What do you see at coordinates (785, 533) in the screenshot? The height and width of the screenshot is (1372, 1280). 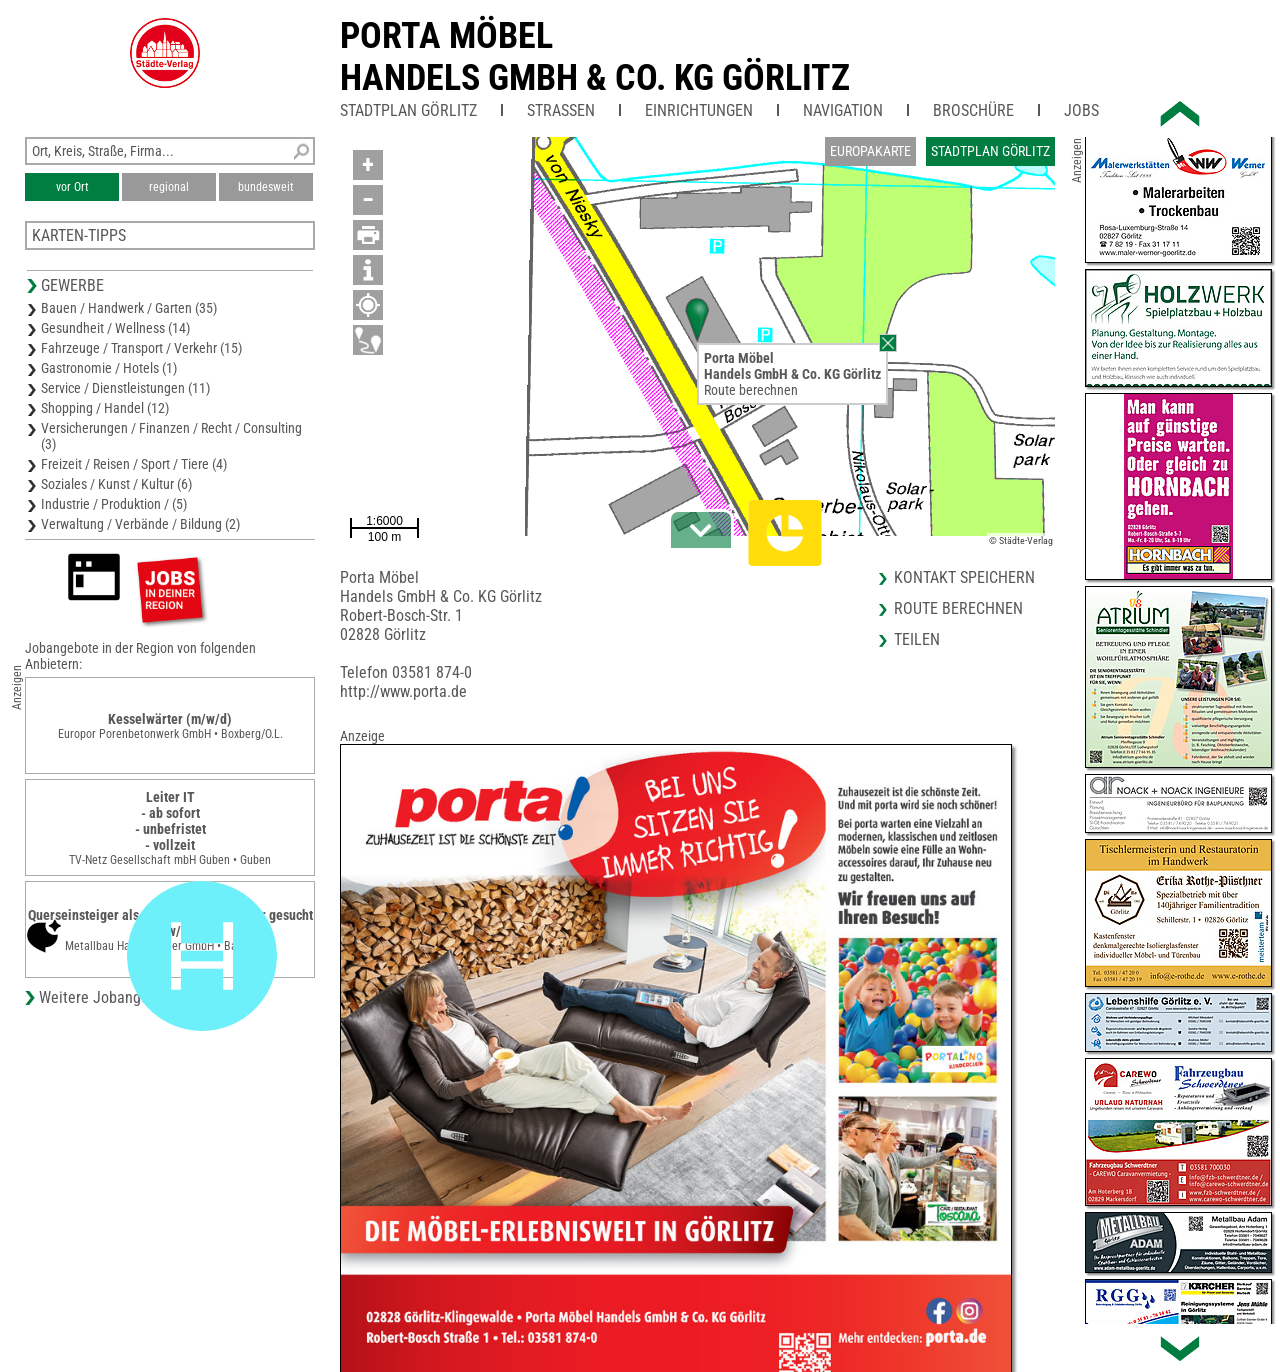 I see `view business analytics dashboard` at bounding box center [785, 533].